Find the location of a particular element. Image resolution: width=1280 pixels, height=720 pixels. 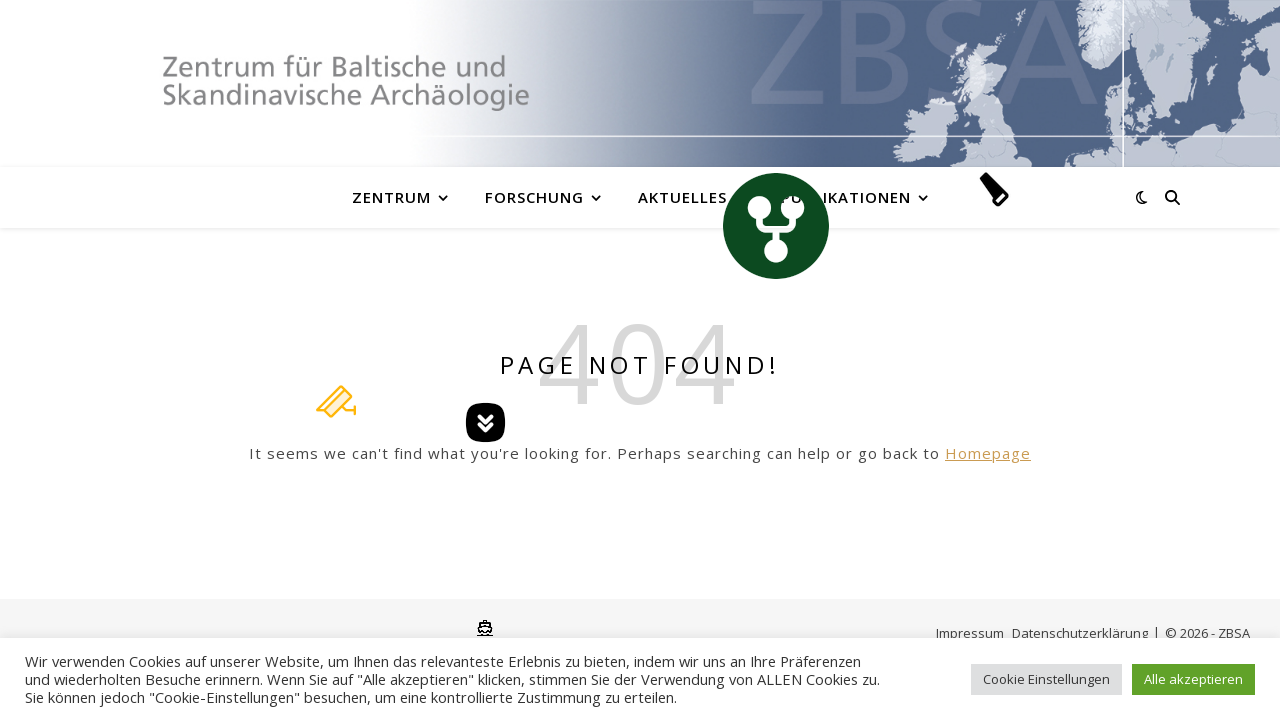

expand content or show more options is located at coordinates (485, 422).